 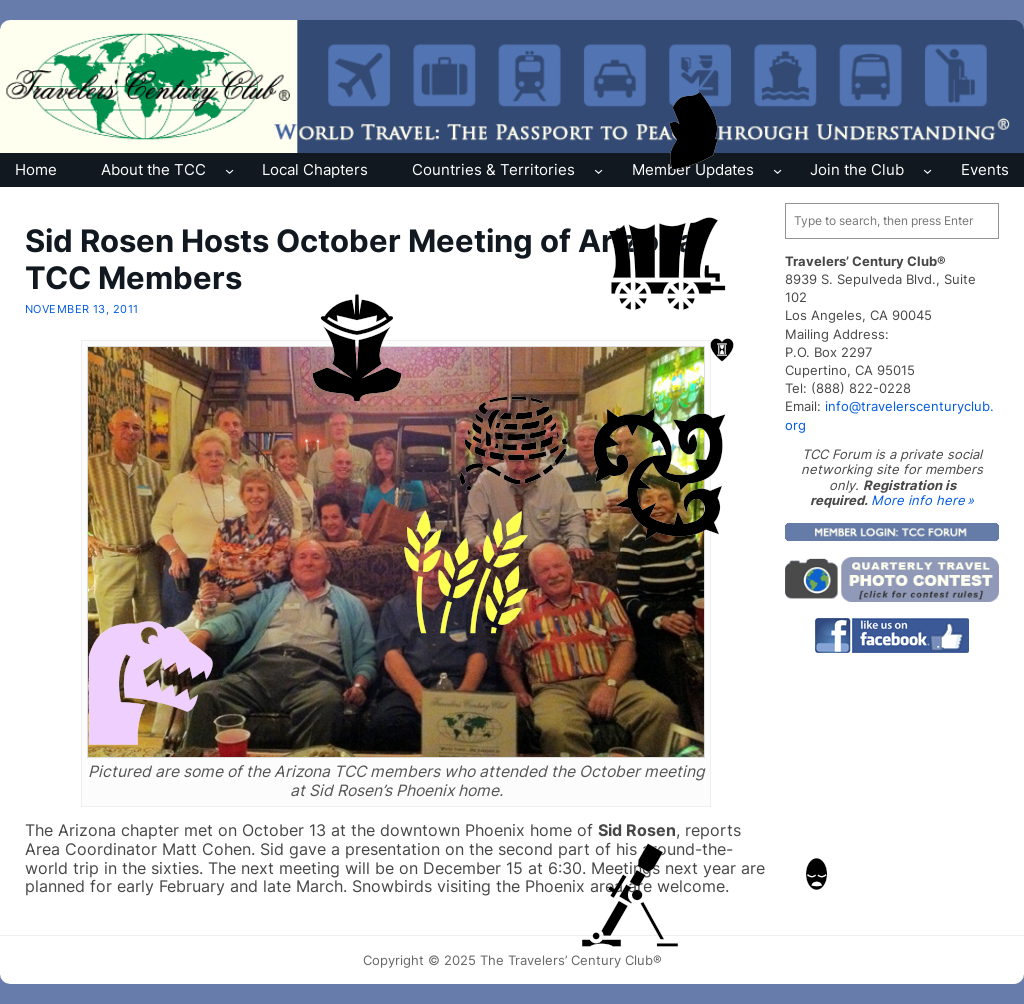 What do you see at coordinates (722, 350) in the screenshot?
I see `indicates a lasting relationship or permanent bond in a game` at bounding box center [722, 350].